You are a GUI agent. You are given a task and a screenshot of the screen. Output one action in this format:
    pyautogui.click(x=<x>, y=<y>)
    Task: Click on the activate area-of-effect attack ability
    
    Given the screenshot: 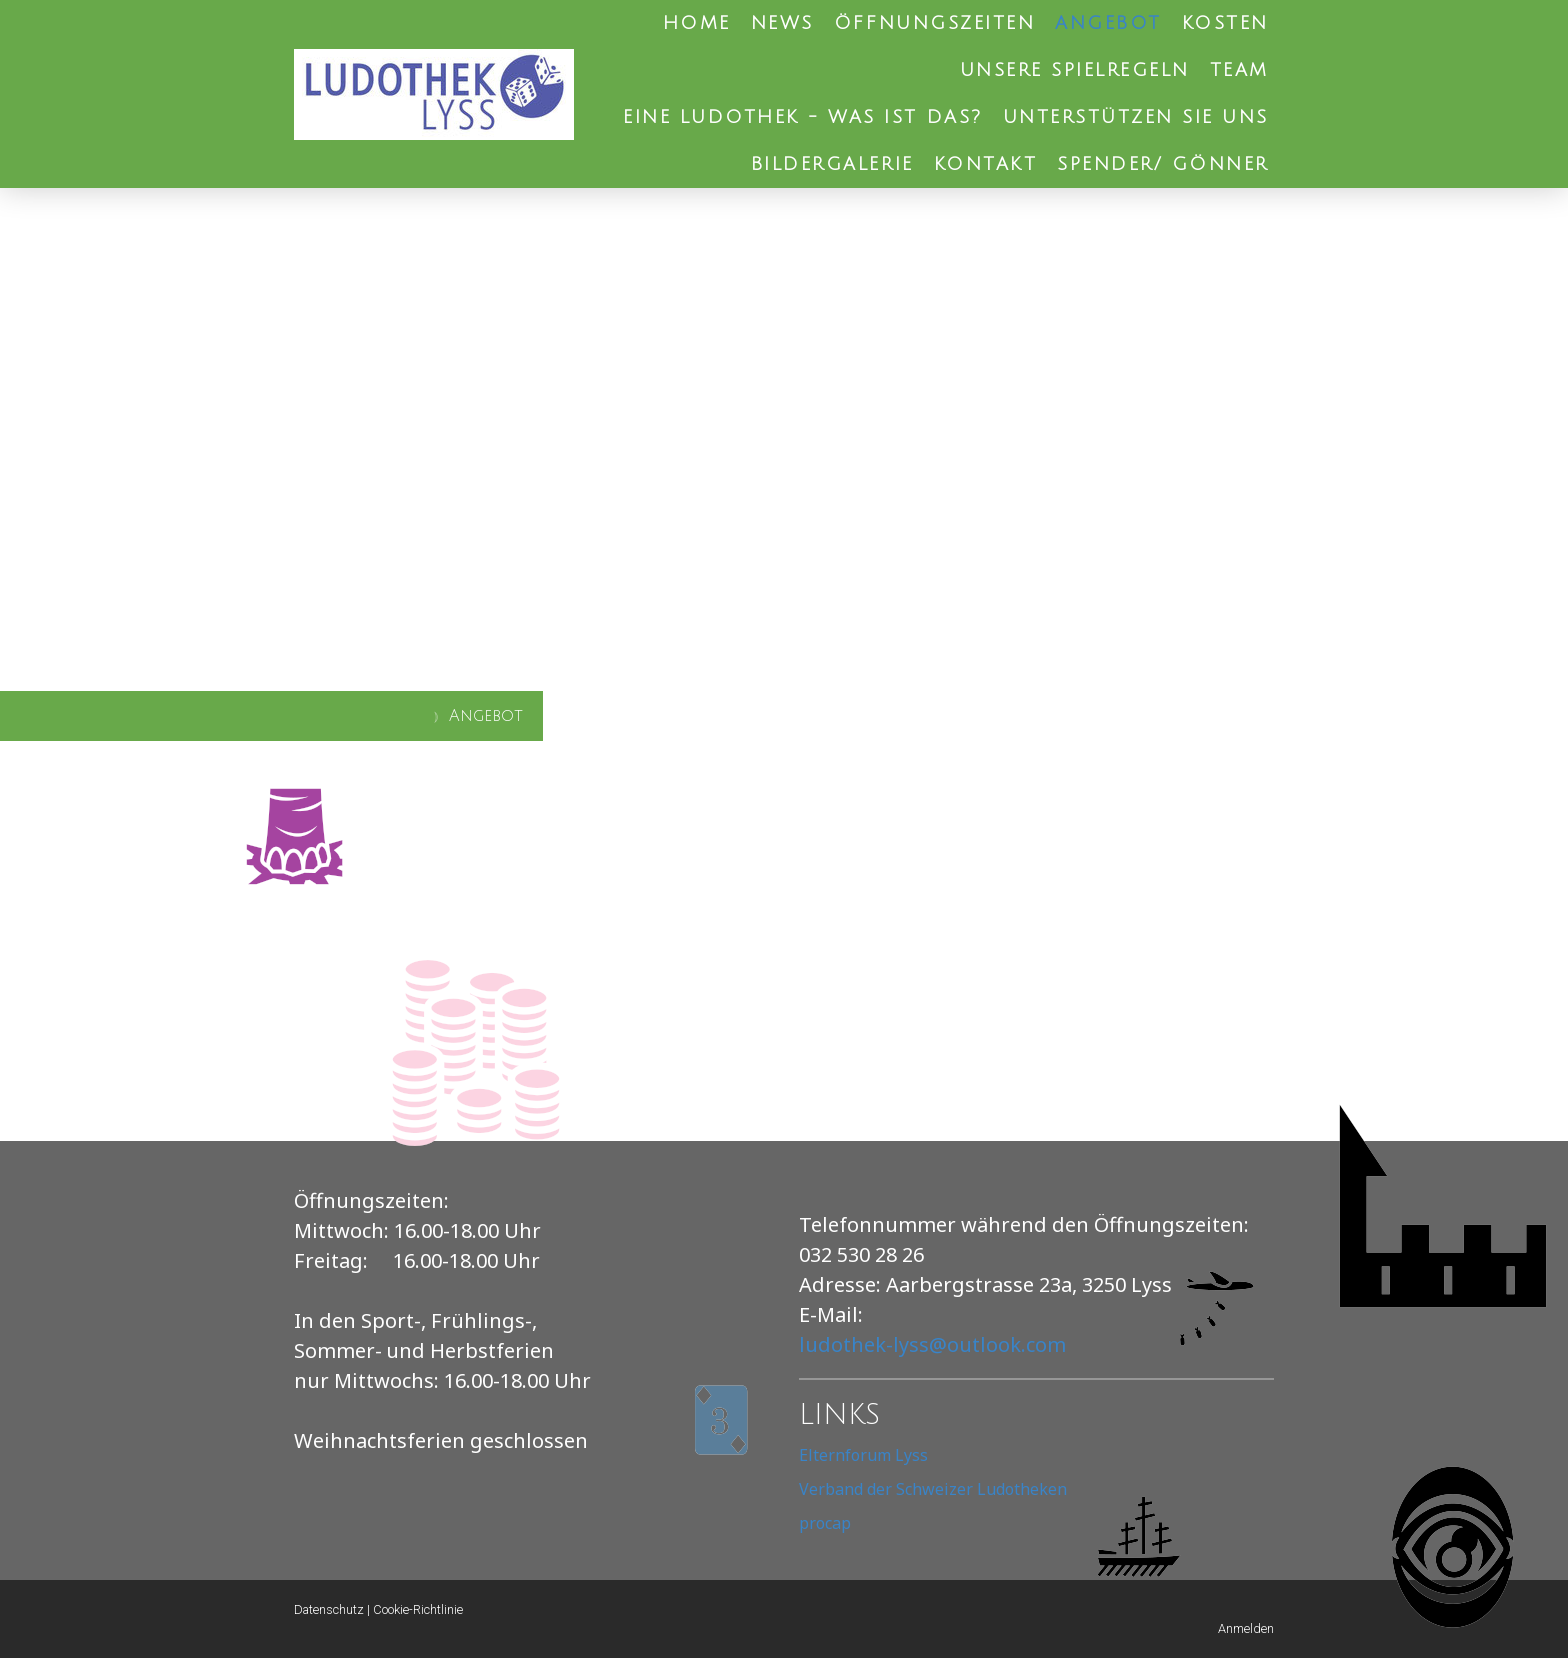 What is the action you would take?
    pyautogui.click(x=1216, y=1308)
    